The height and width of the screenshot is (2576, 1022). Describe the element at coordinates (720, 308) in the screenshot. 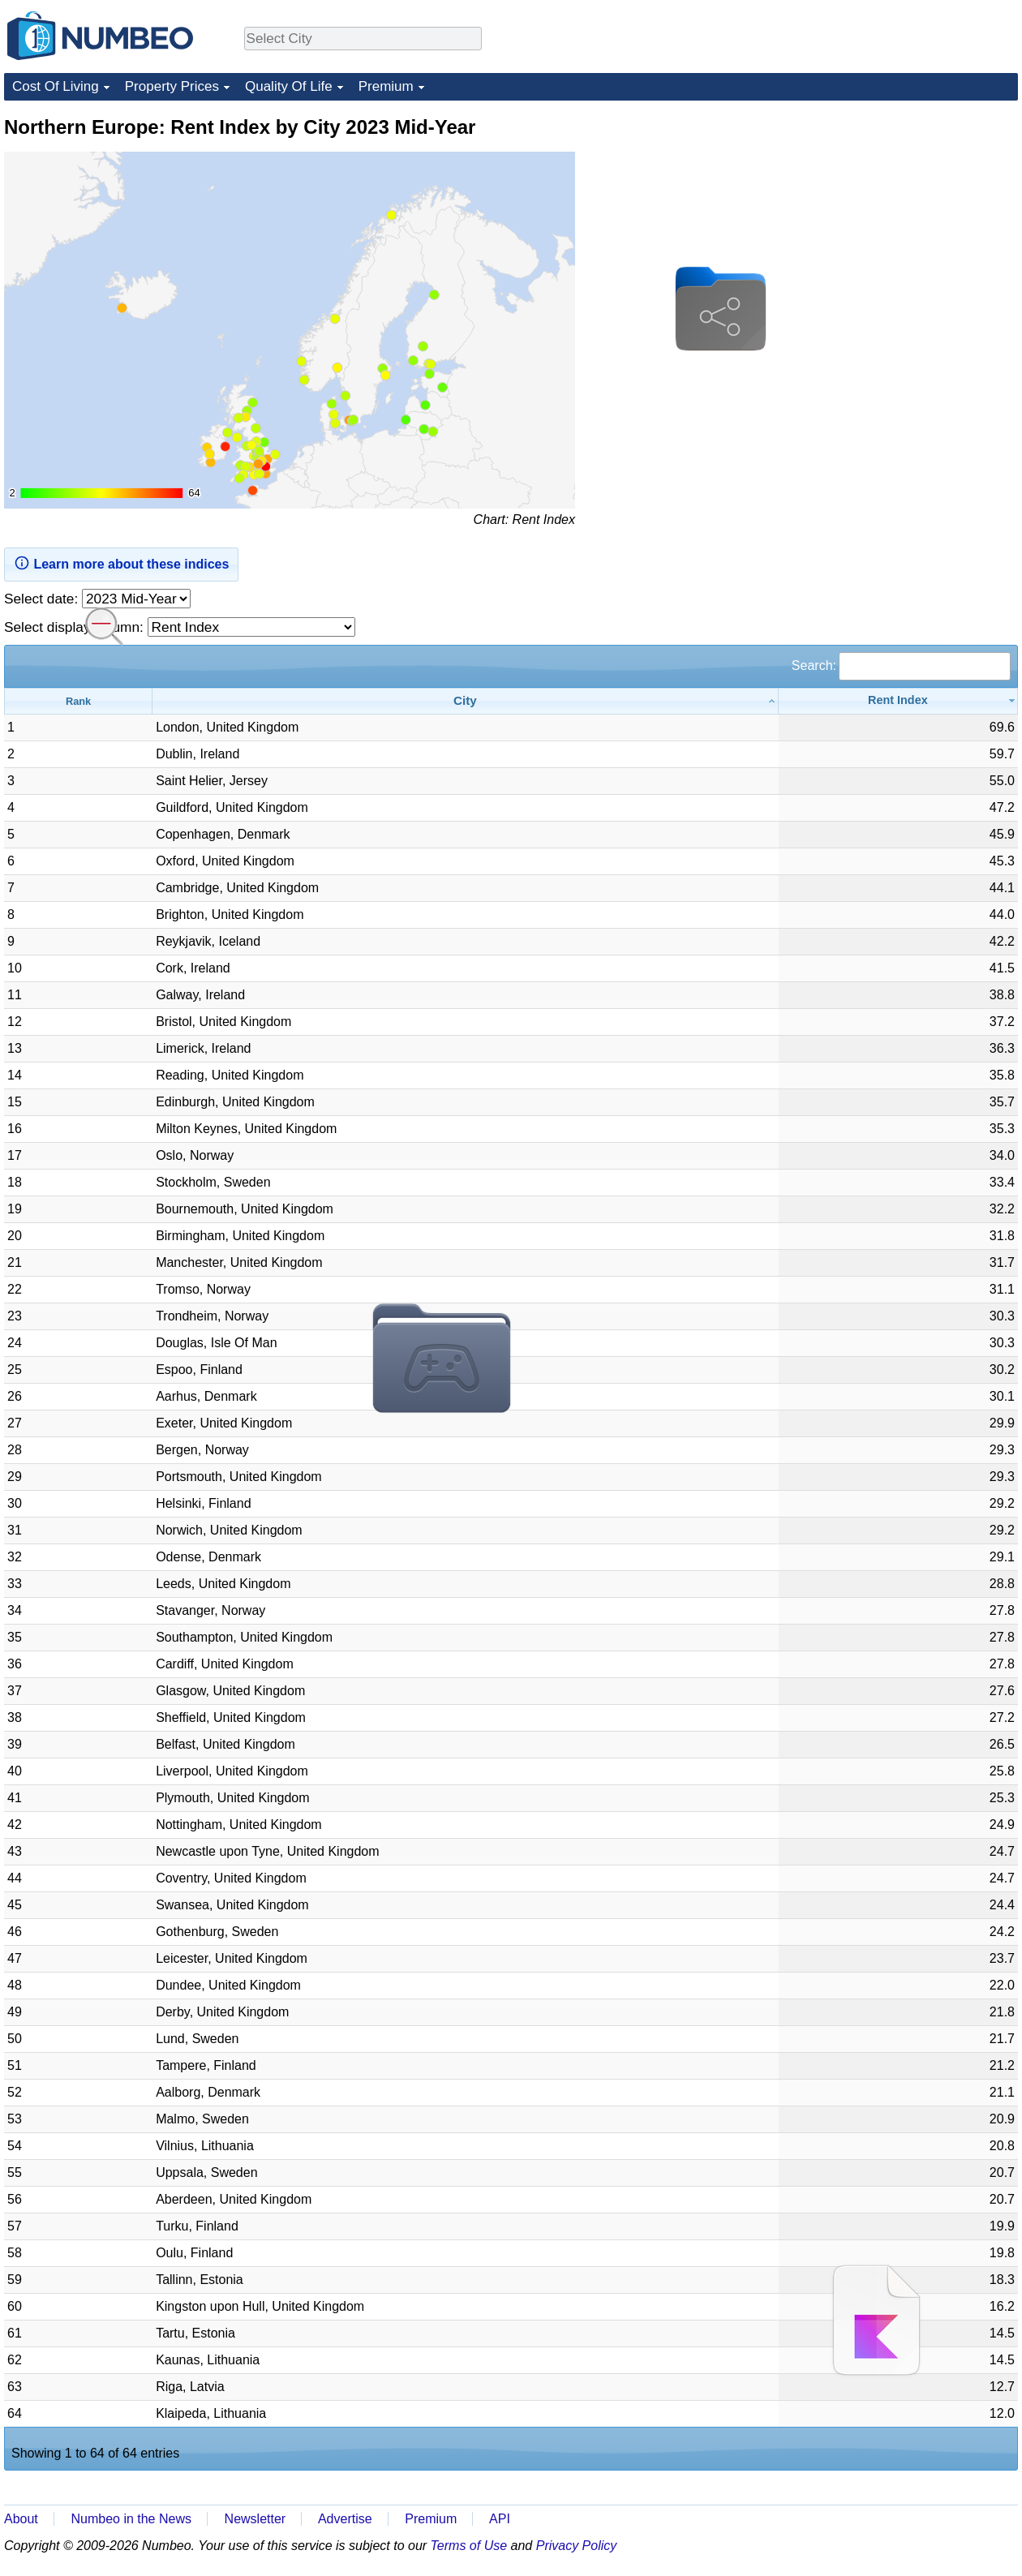

I see `open your public shared folder` at that location.